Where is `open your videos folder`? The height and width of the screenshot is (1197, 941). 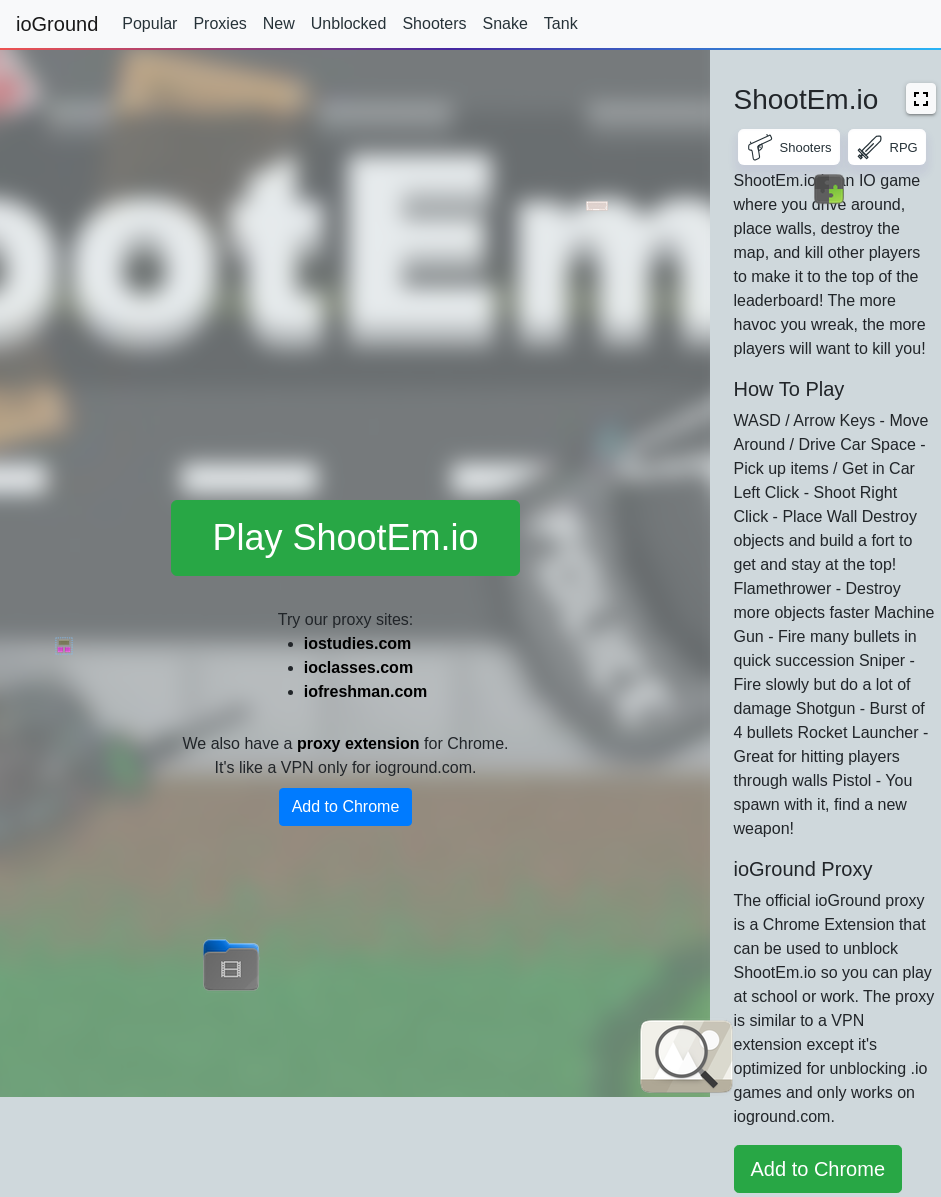
open your videos folder is located at coordinates (231, 965).